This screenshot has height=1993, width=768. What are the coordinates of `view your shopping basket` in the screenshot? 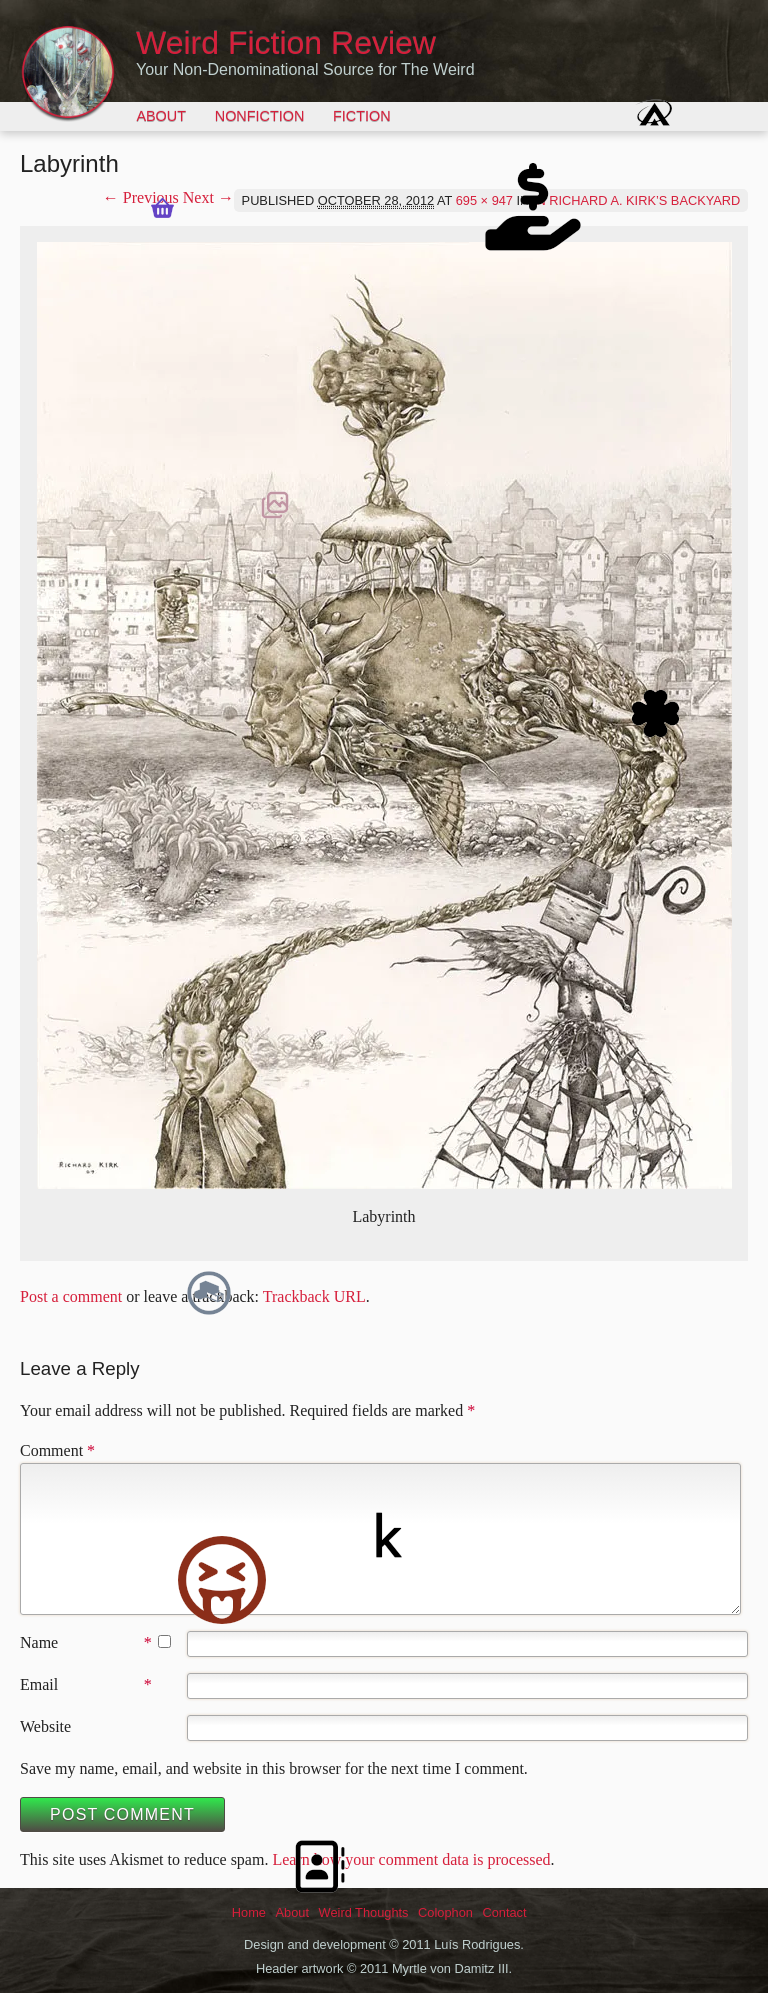 It's located at (162, 208).